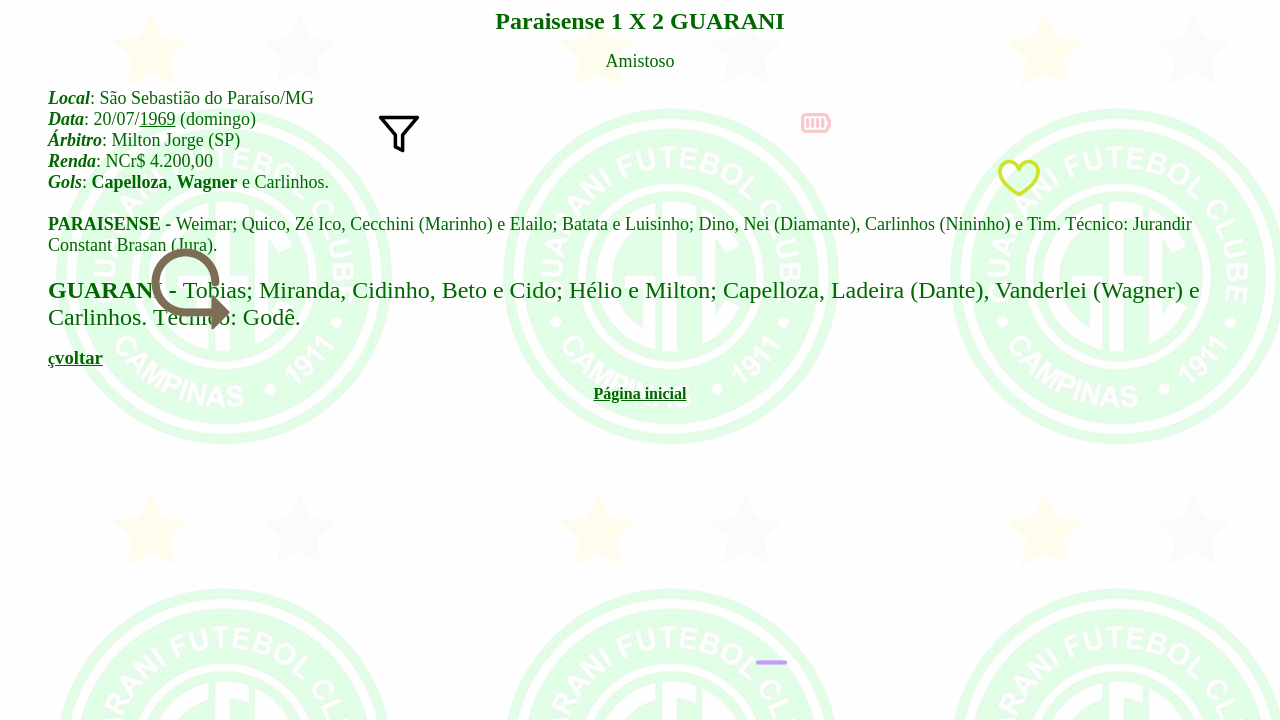 The height and width of the screenshot is (720, 1280). What do you see at coordinates (399, 134) in the screenshot?
I see `filter or sort content` at bounding box center [399, 134].